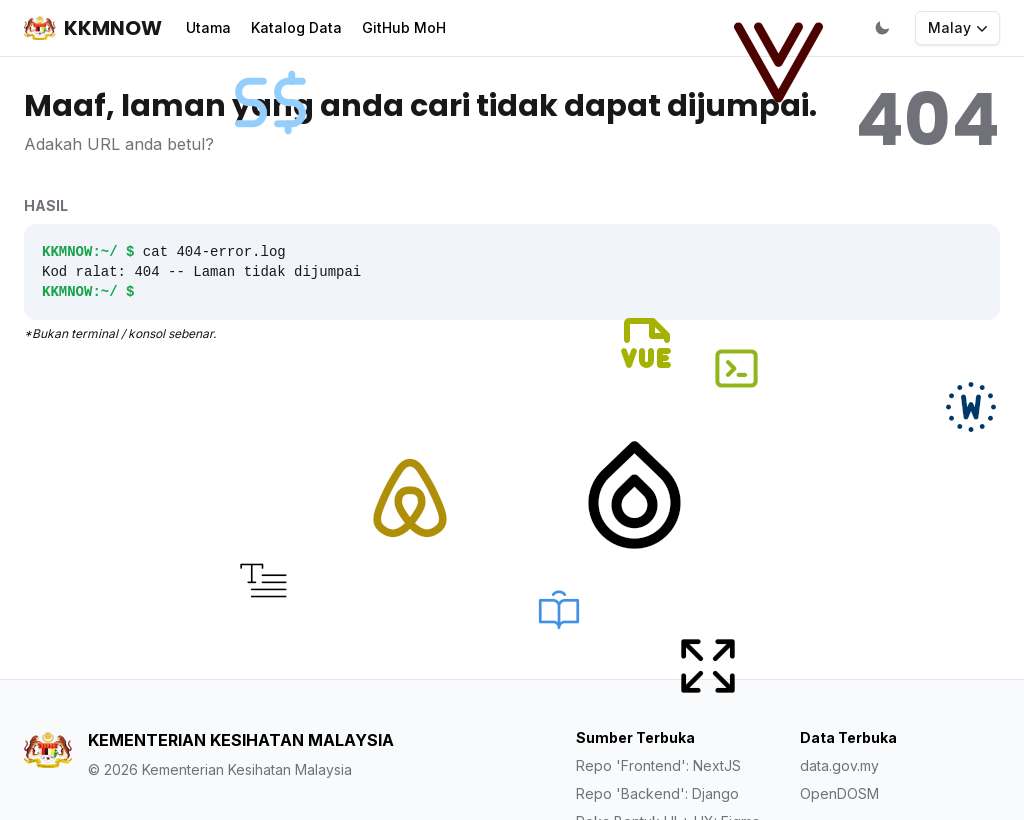 This screenshot has height=820, width=1024. I want to click on read new york times article, so click(262, 580).